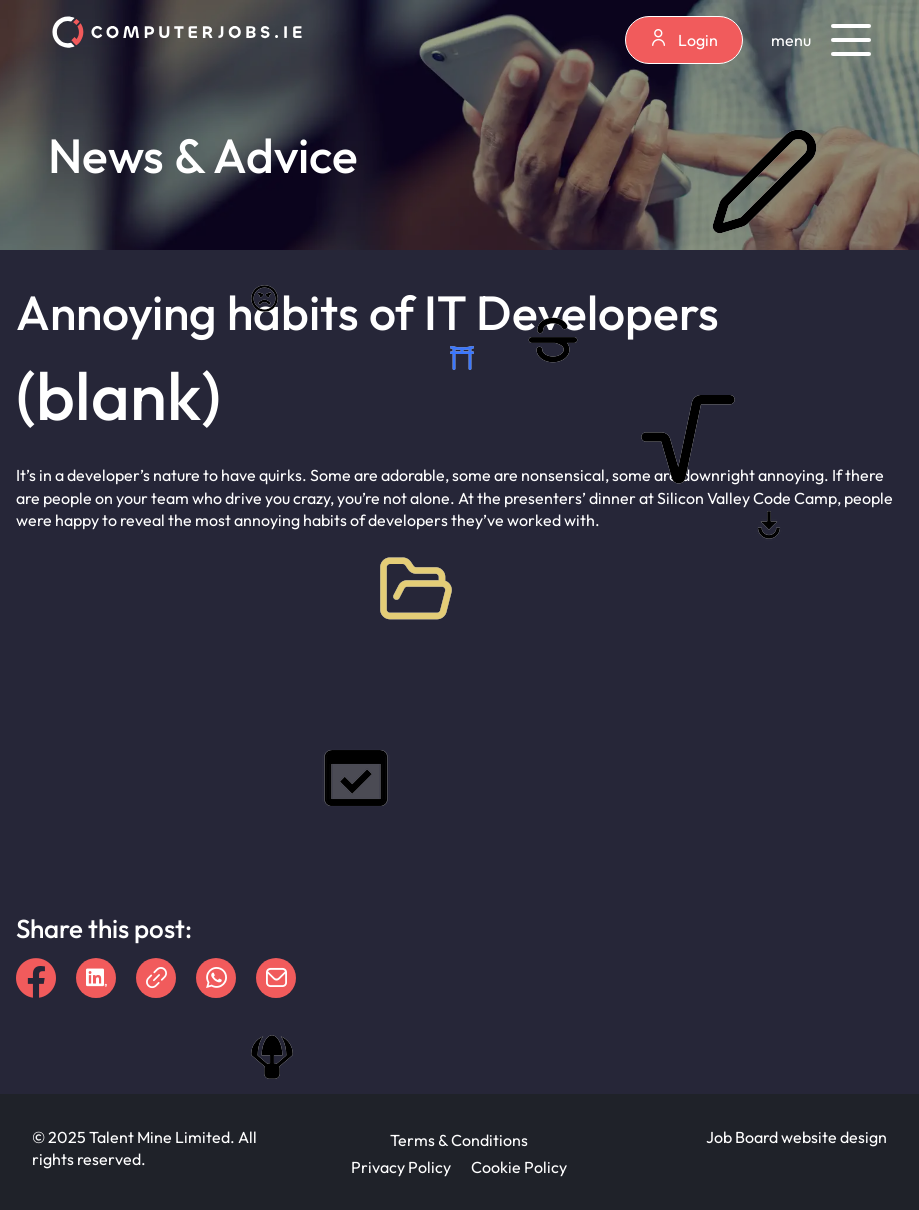 The width and height of the screenshot is (919, 1210). Describe the element at coordinates (688, 437) in the screenshot. I see `square root mathematical operation` at that location.